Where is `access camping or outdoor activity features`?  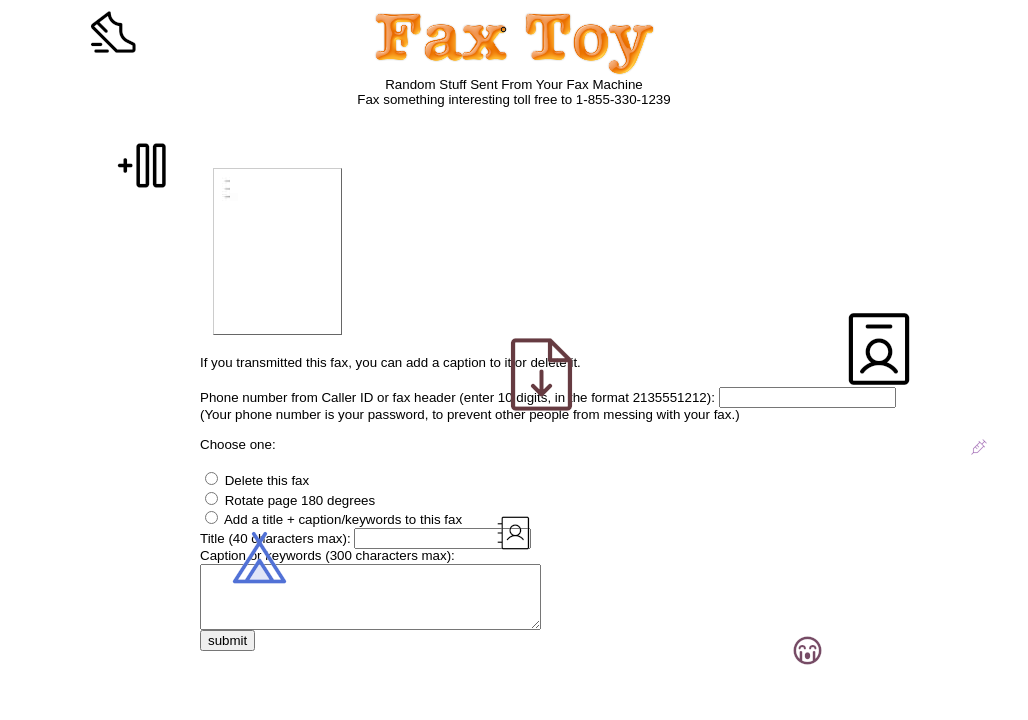
access camping or outdoor activity features is located at coordinates (259, 560).